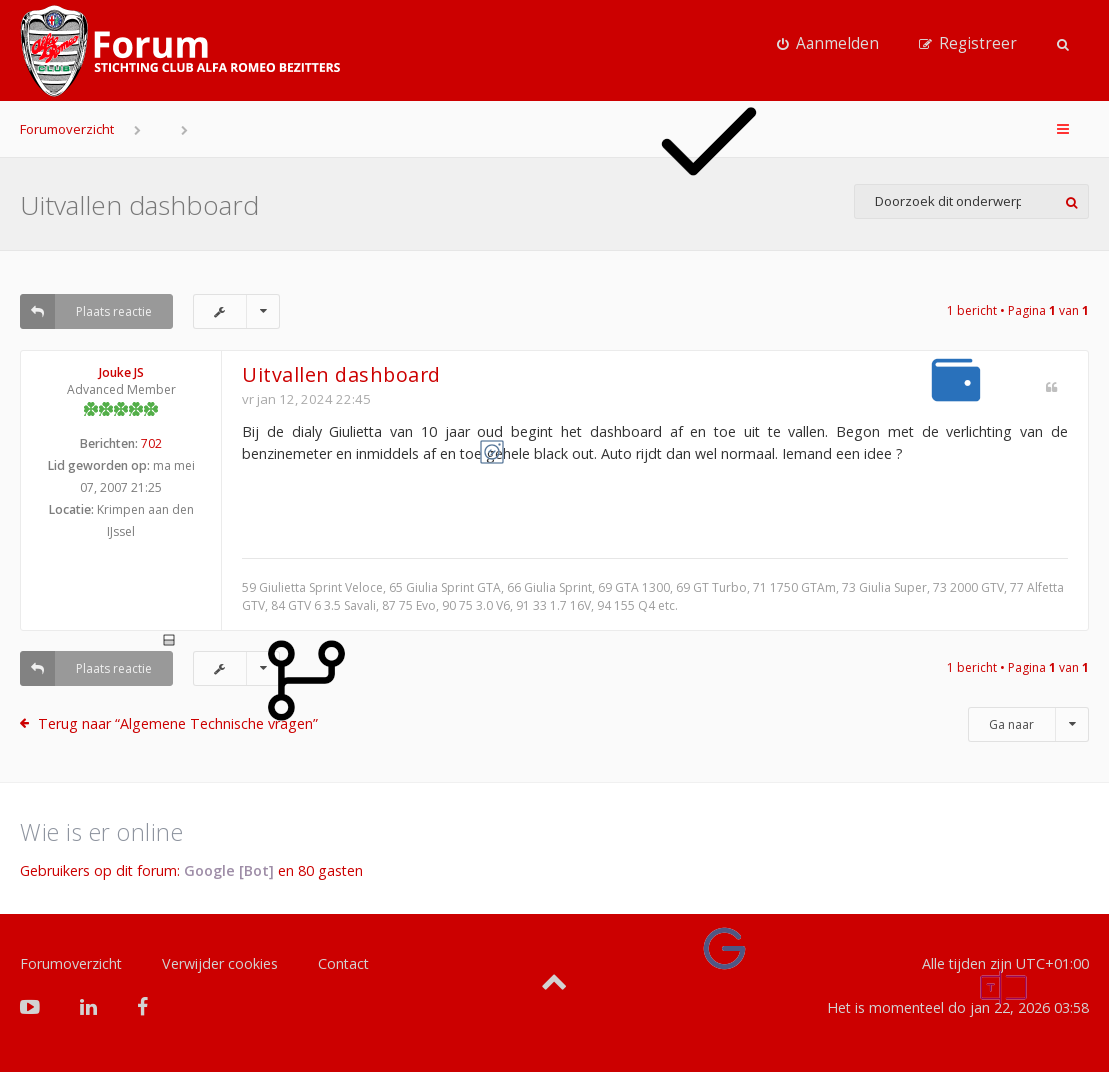 This screenshot has height=1072, width=1109. I want to click on view repository branches, so click(301, 680).